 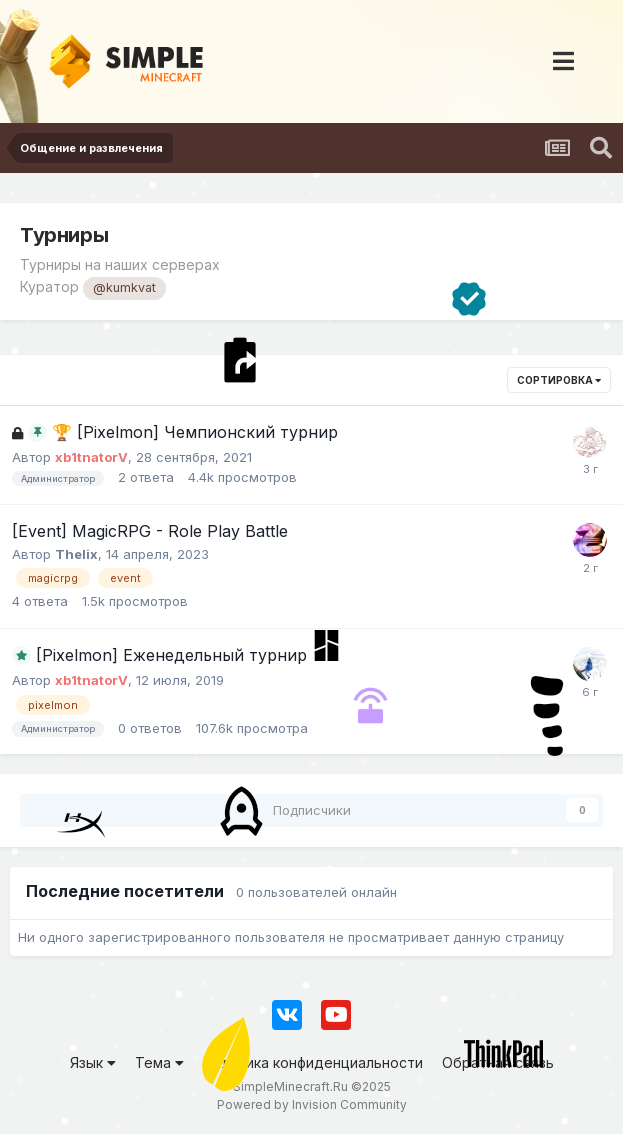 I want to click on HyperX brand logo, so click(x=81, y=824).